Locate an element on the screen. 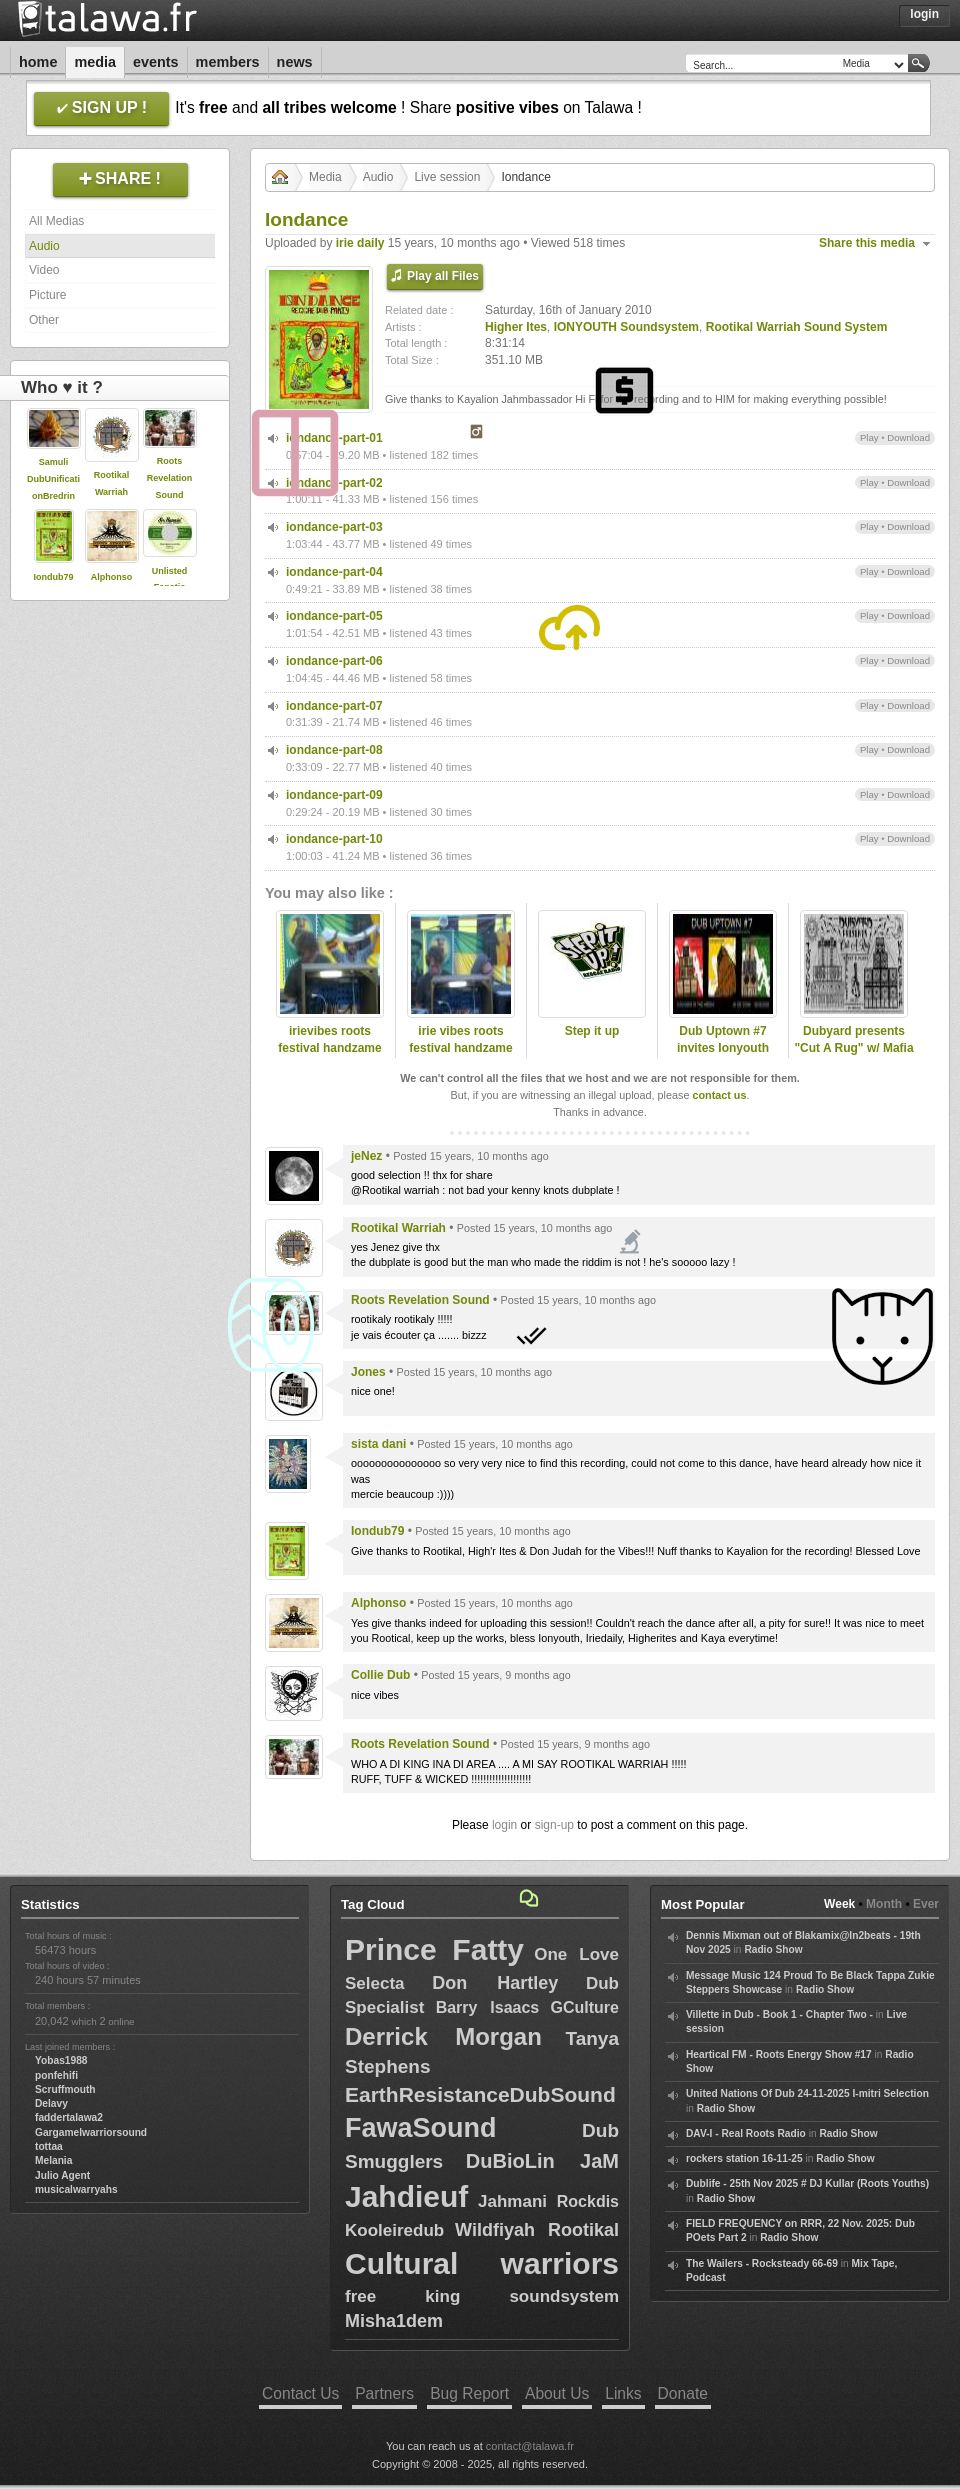 The height and width of the screenshot is (2489, 960). open chat or messaging is located at coordinates (529, 1898).